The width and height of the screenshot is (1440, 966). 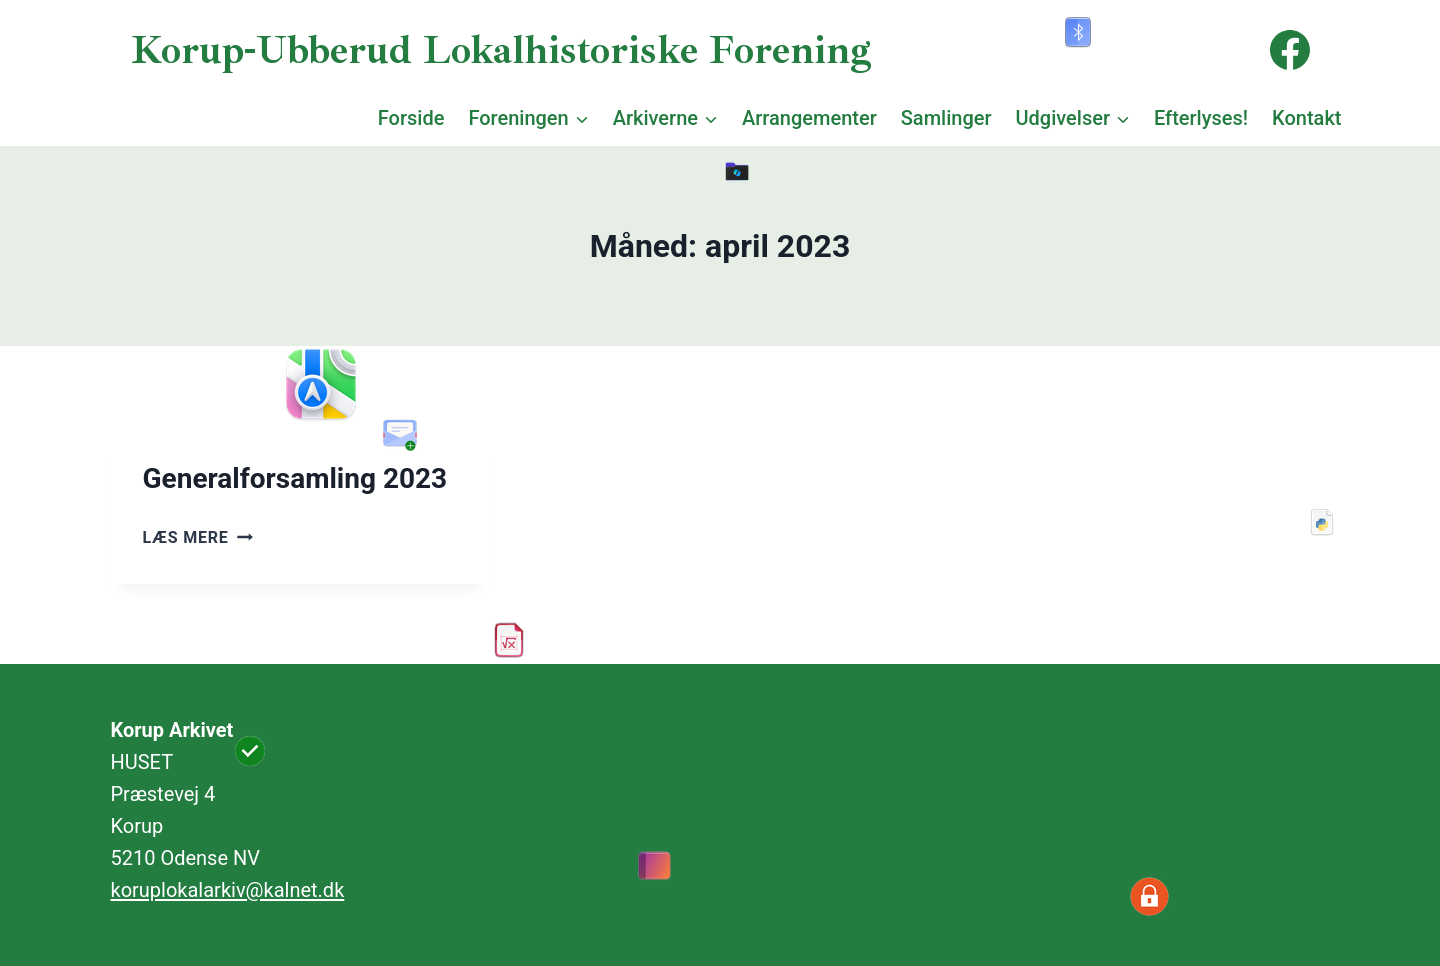 What do you see at coordinates (737, 172) in the screenshot?
I see `open folder containing Microsoft Copilot files` at bounding box center [737, 172].